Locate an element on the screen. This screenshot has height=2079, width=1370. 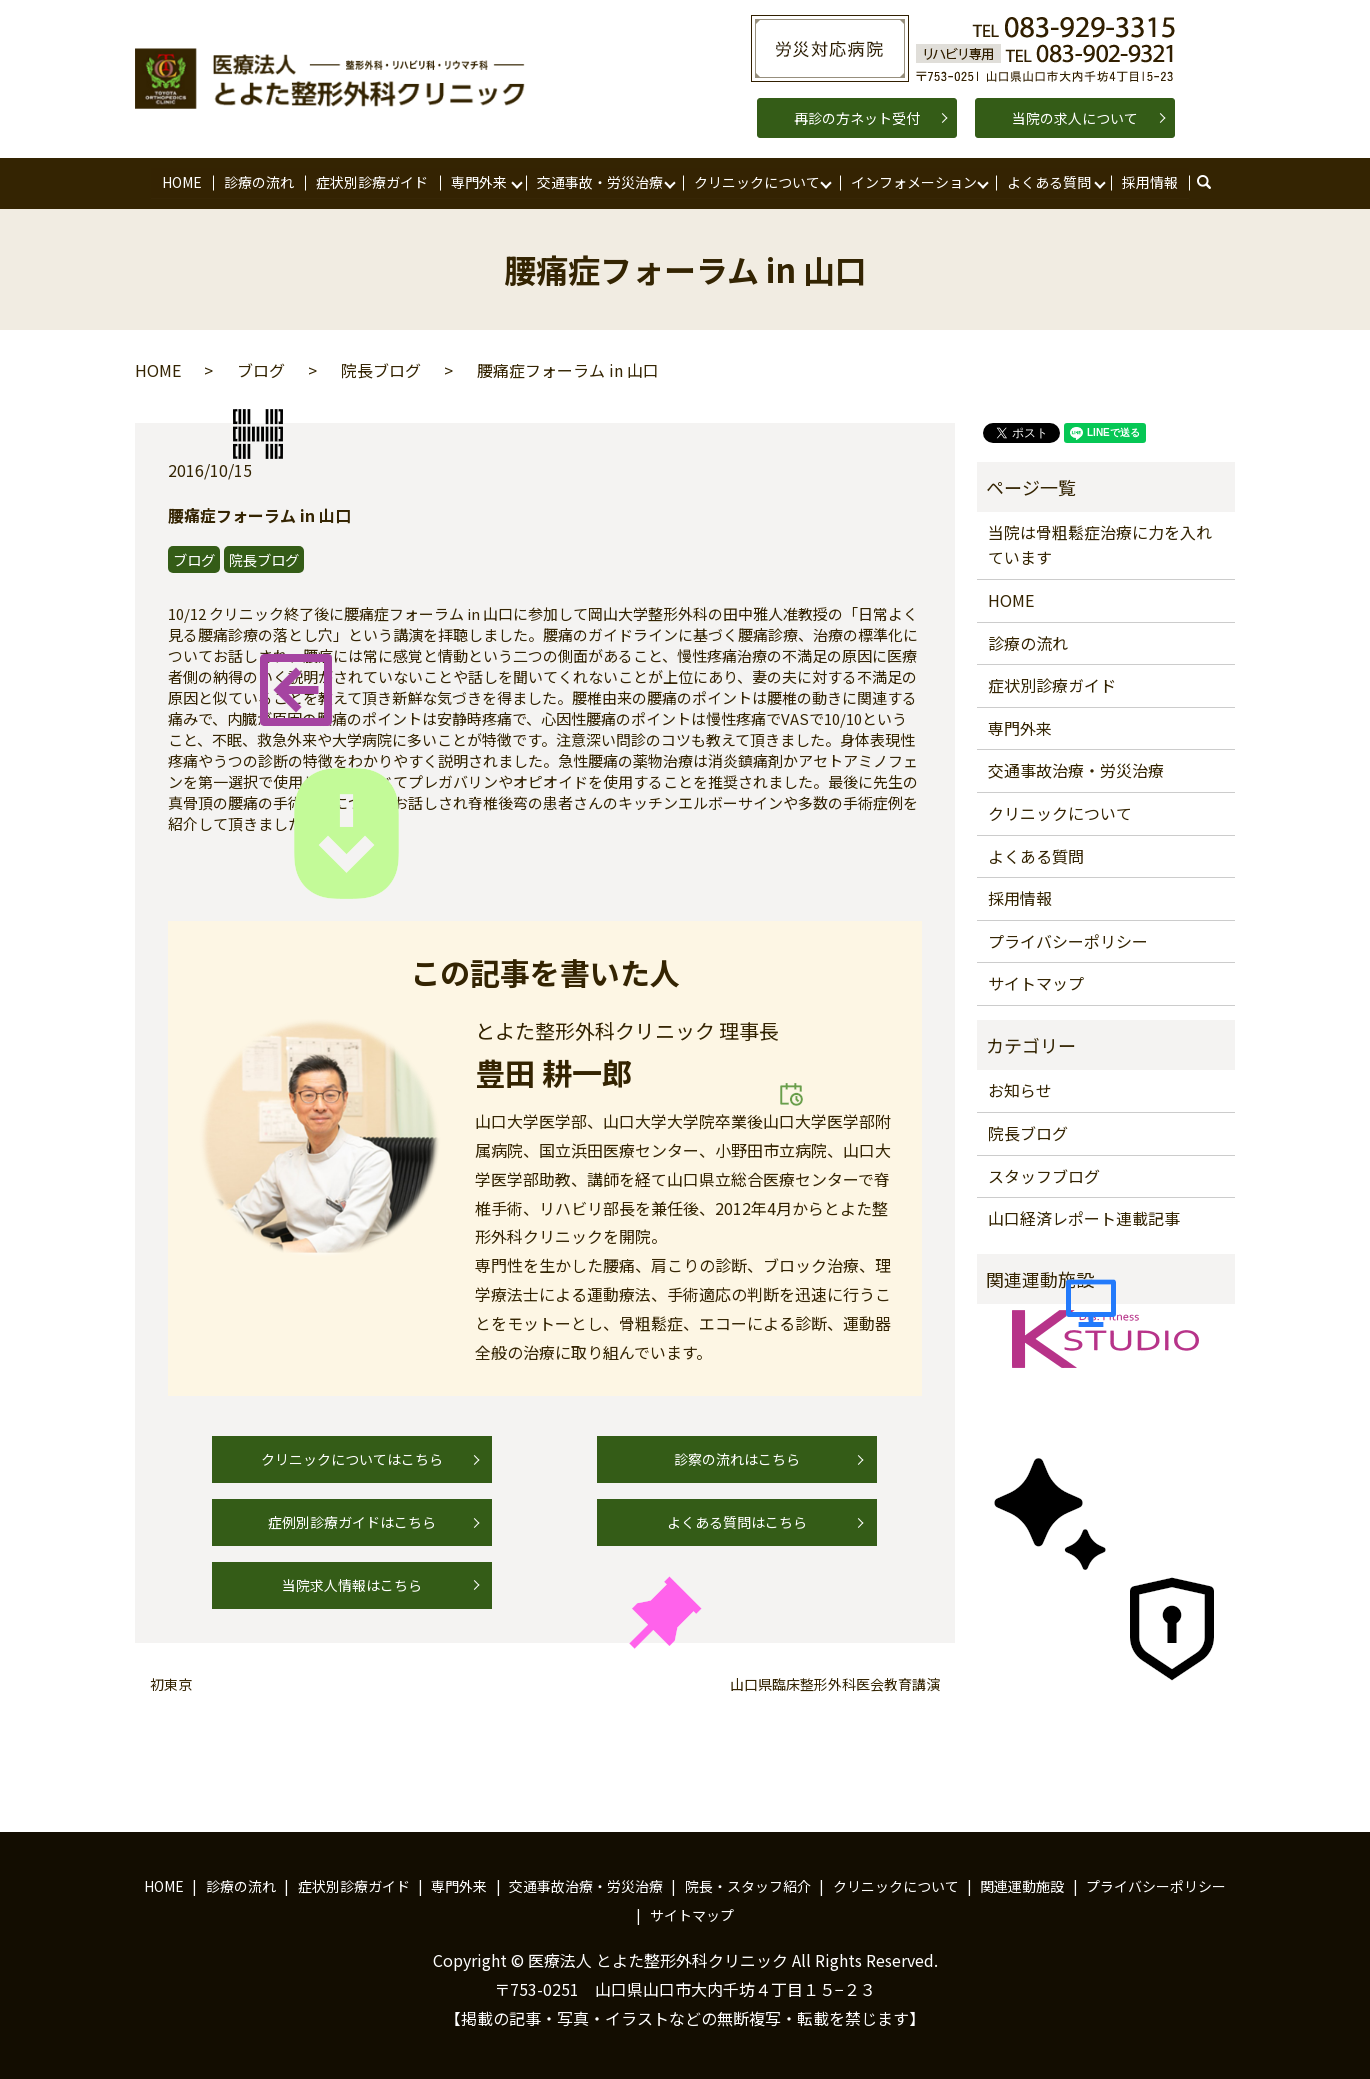
go back to the previous screen is located at coordinates (296, 690).